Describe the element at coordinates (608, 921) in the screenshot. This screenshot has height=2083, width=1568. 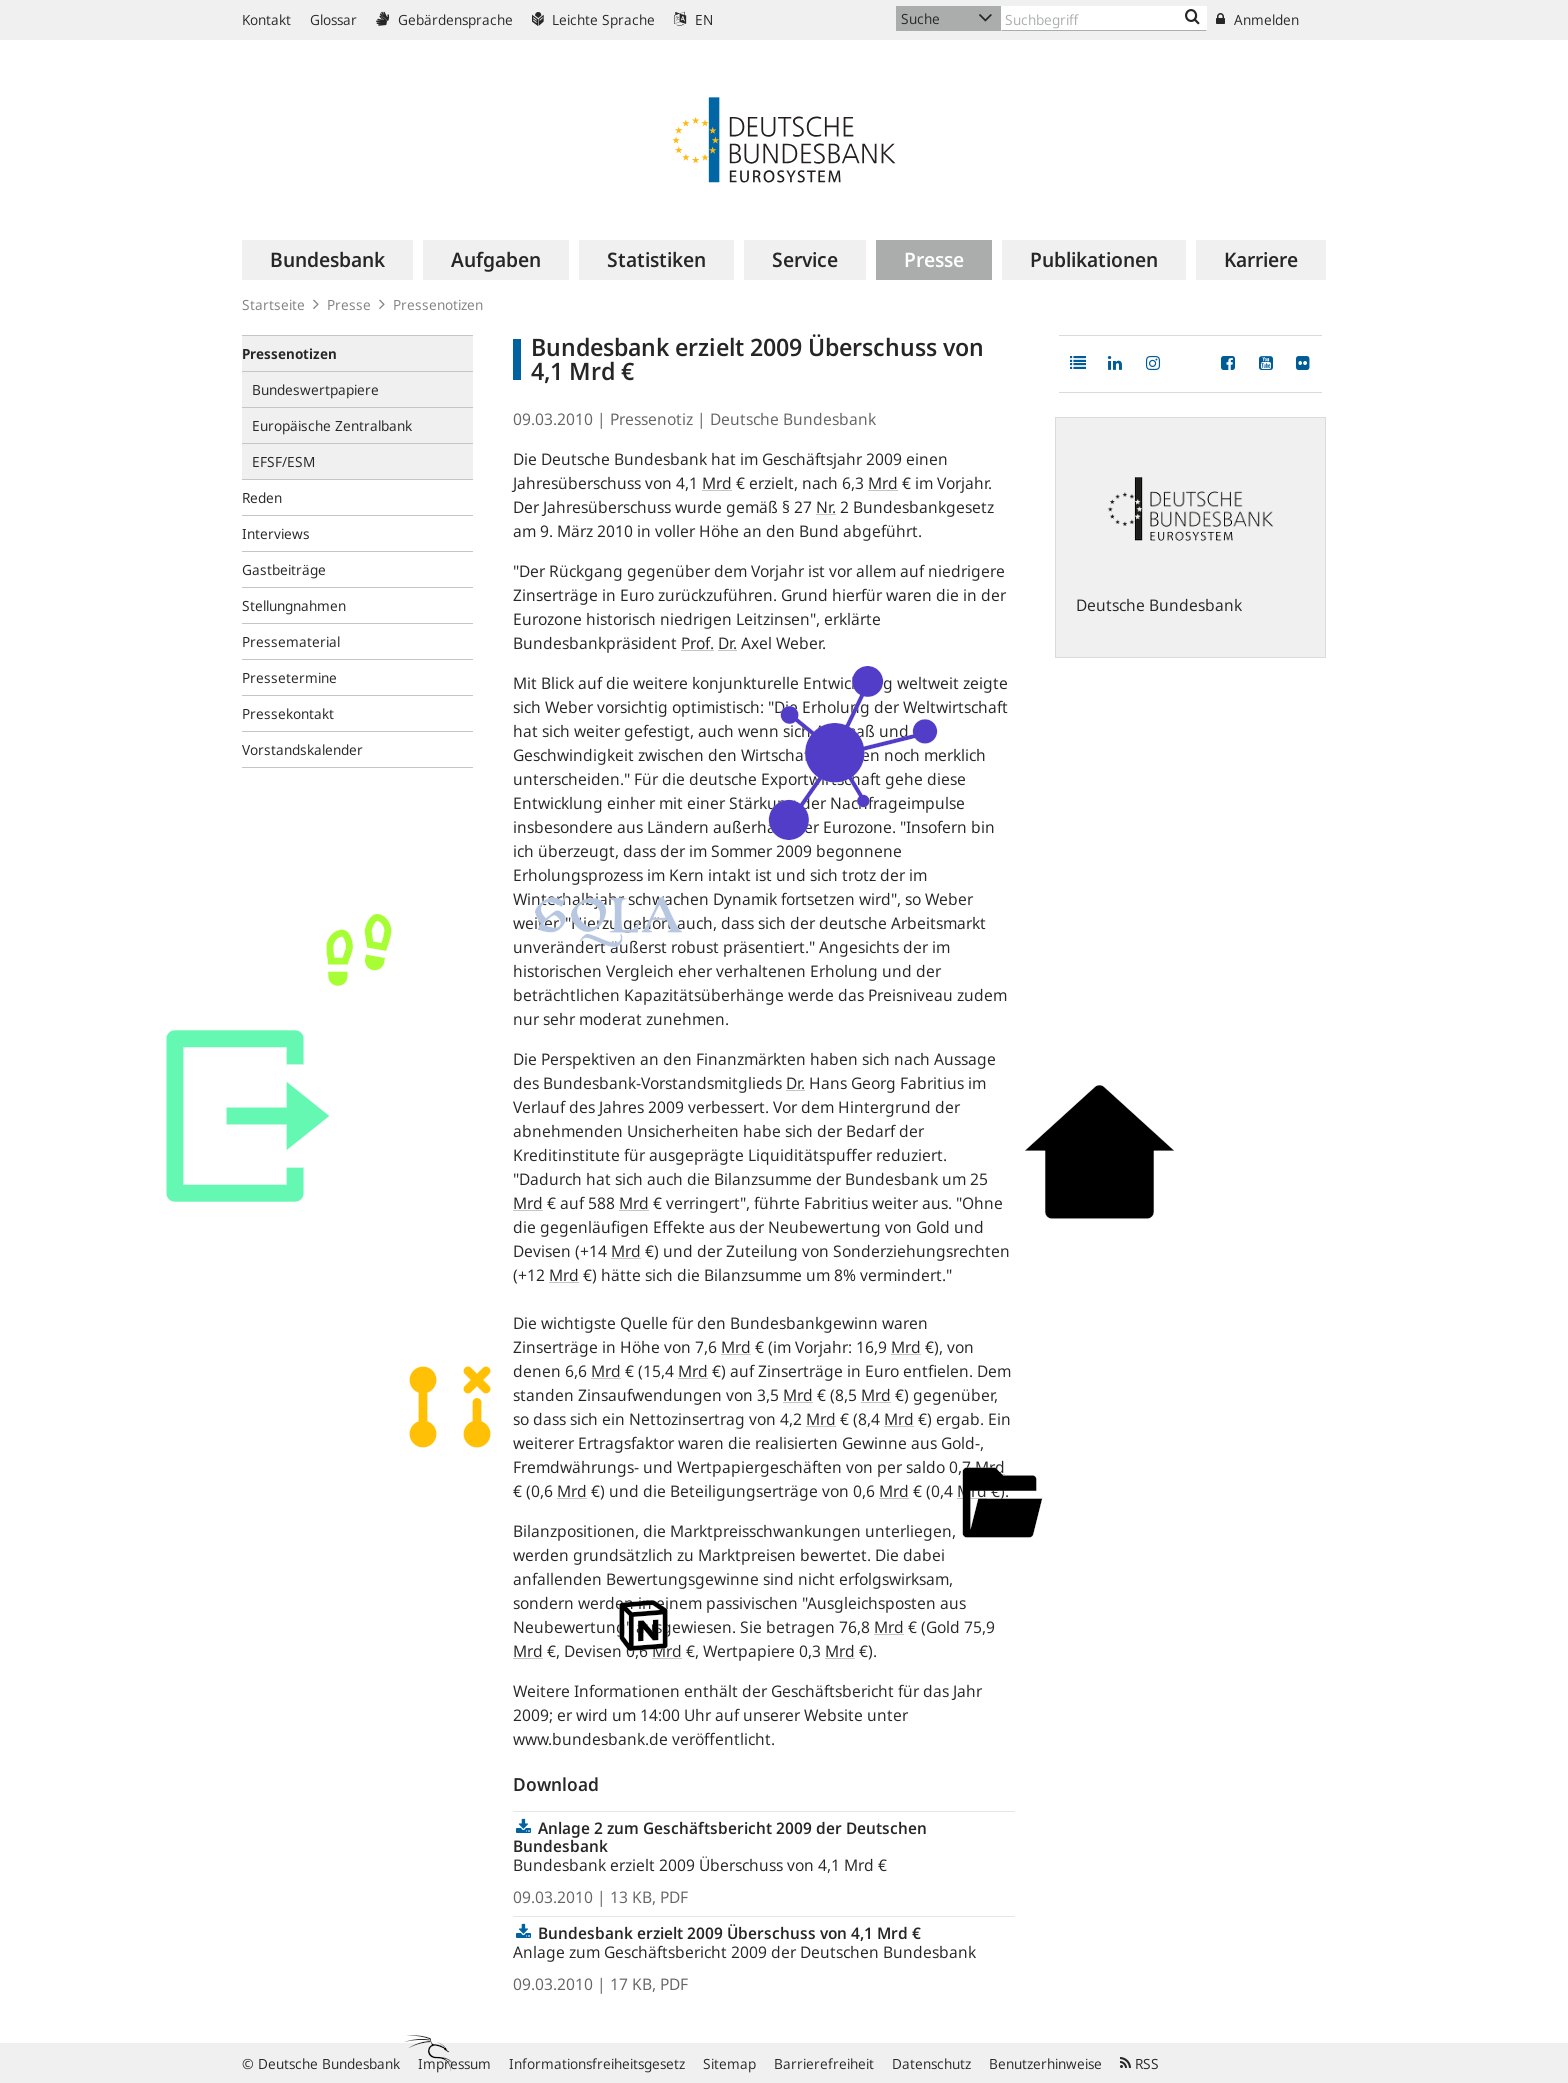
I see `sqlalchemy database toolkit logo` at that location.